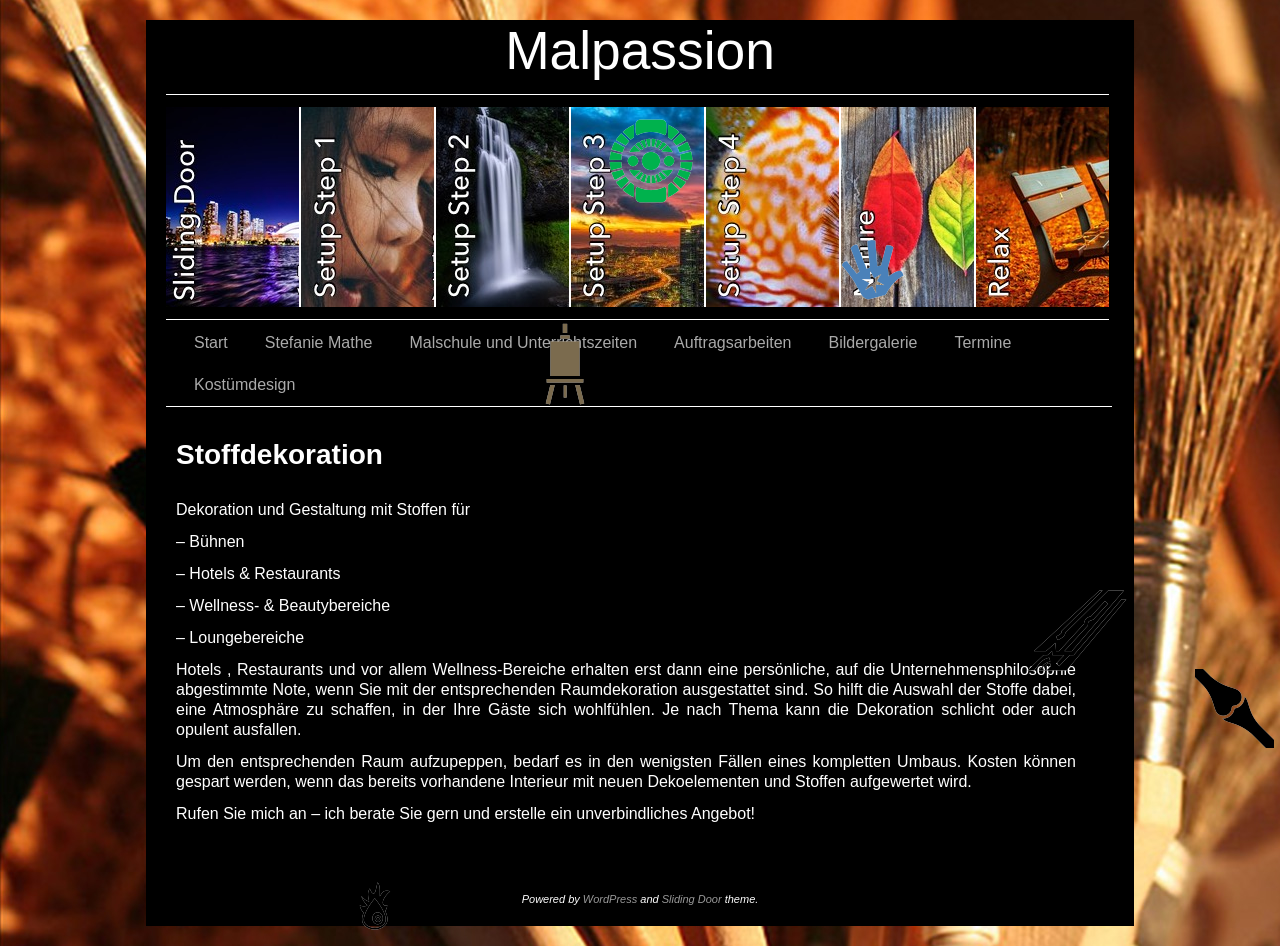 Image resolution: width=1280 pixels, height=946 pixels. Describe the element at coordinates (1234, 708) in the screenshot. I see `view joint or bone health information` at that location.